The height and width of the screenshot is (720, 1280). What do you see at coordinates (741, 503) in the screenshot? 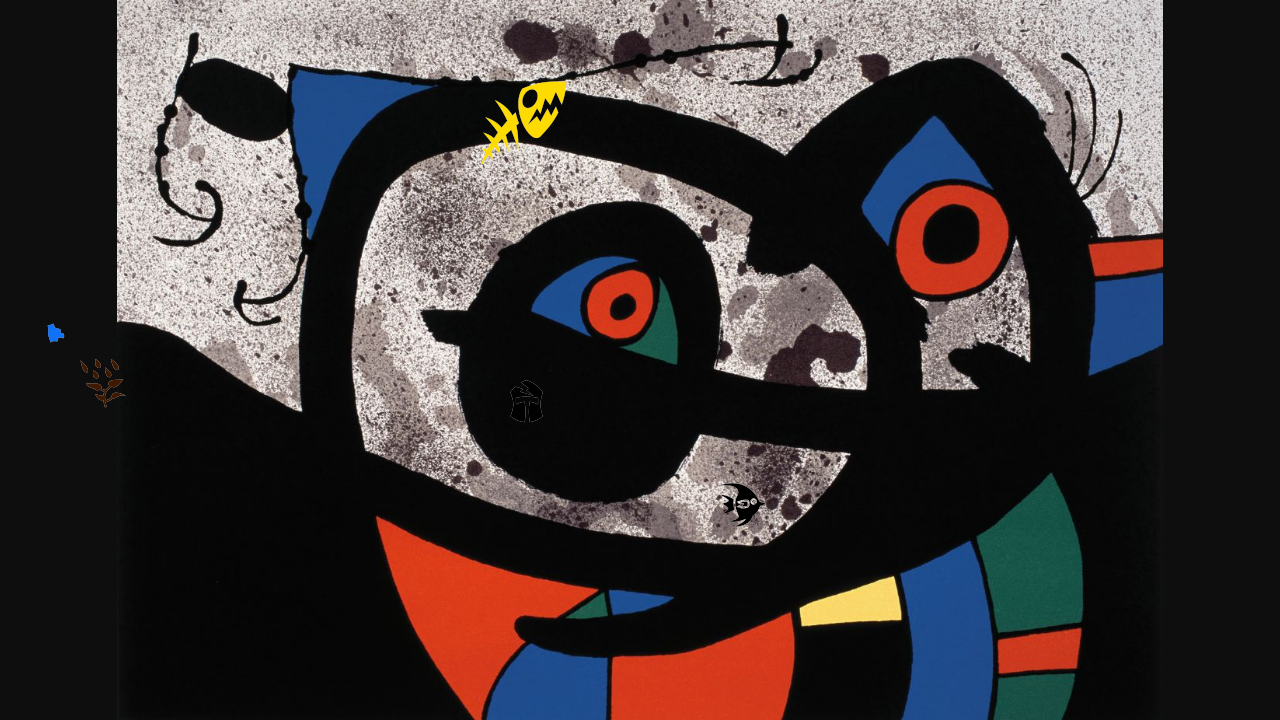
I see `tropical fish icon for aquarium or marine-themed games` at bounding box center [741, 503].